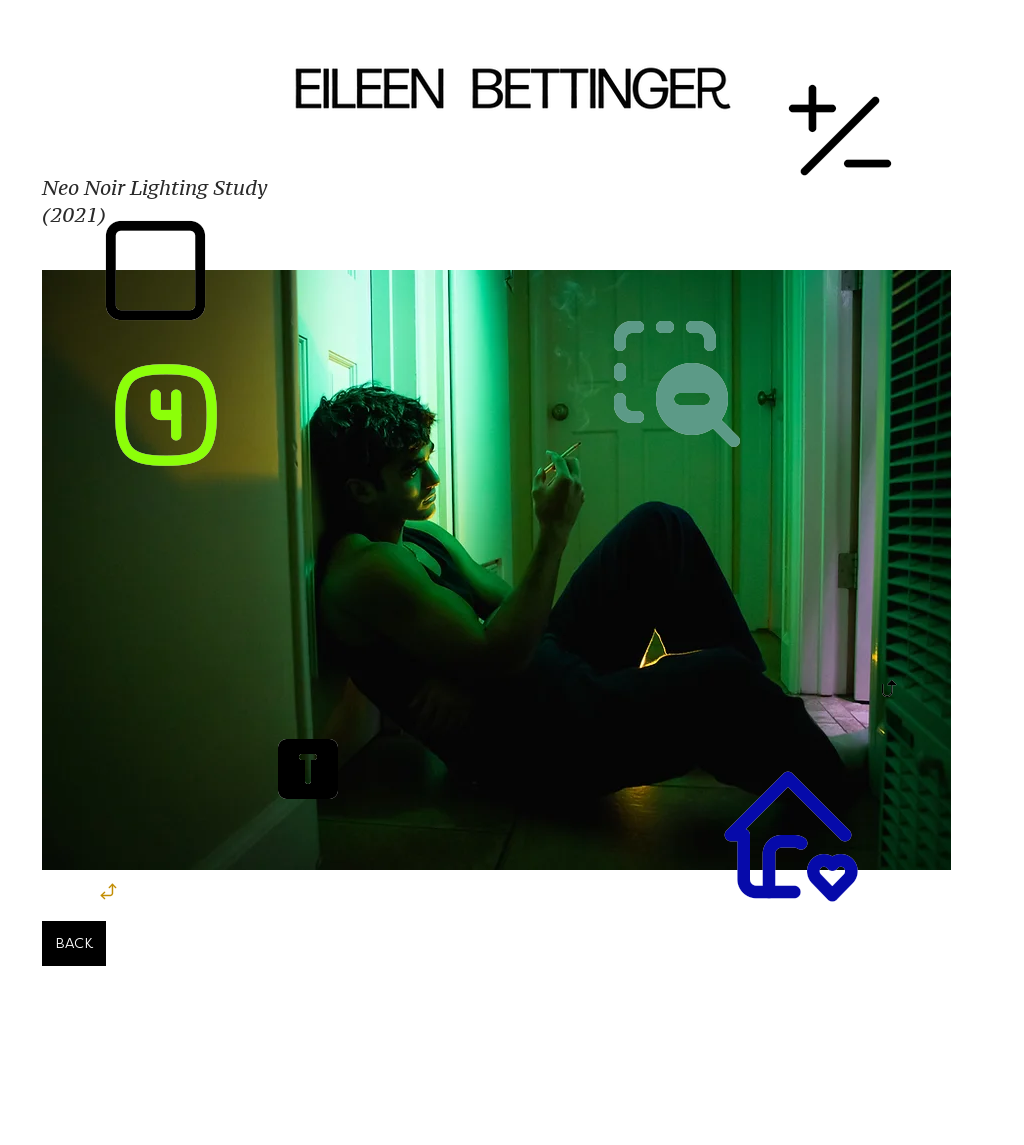  Describe the element at coordinates (166, 415) in the screenshot. I see `indicates step 4 in a multi-step process` at that location.